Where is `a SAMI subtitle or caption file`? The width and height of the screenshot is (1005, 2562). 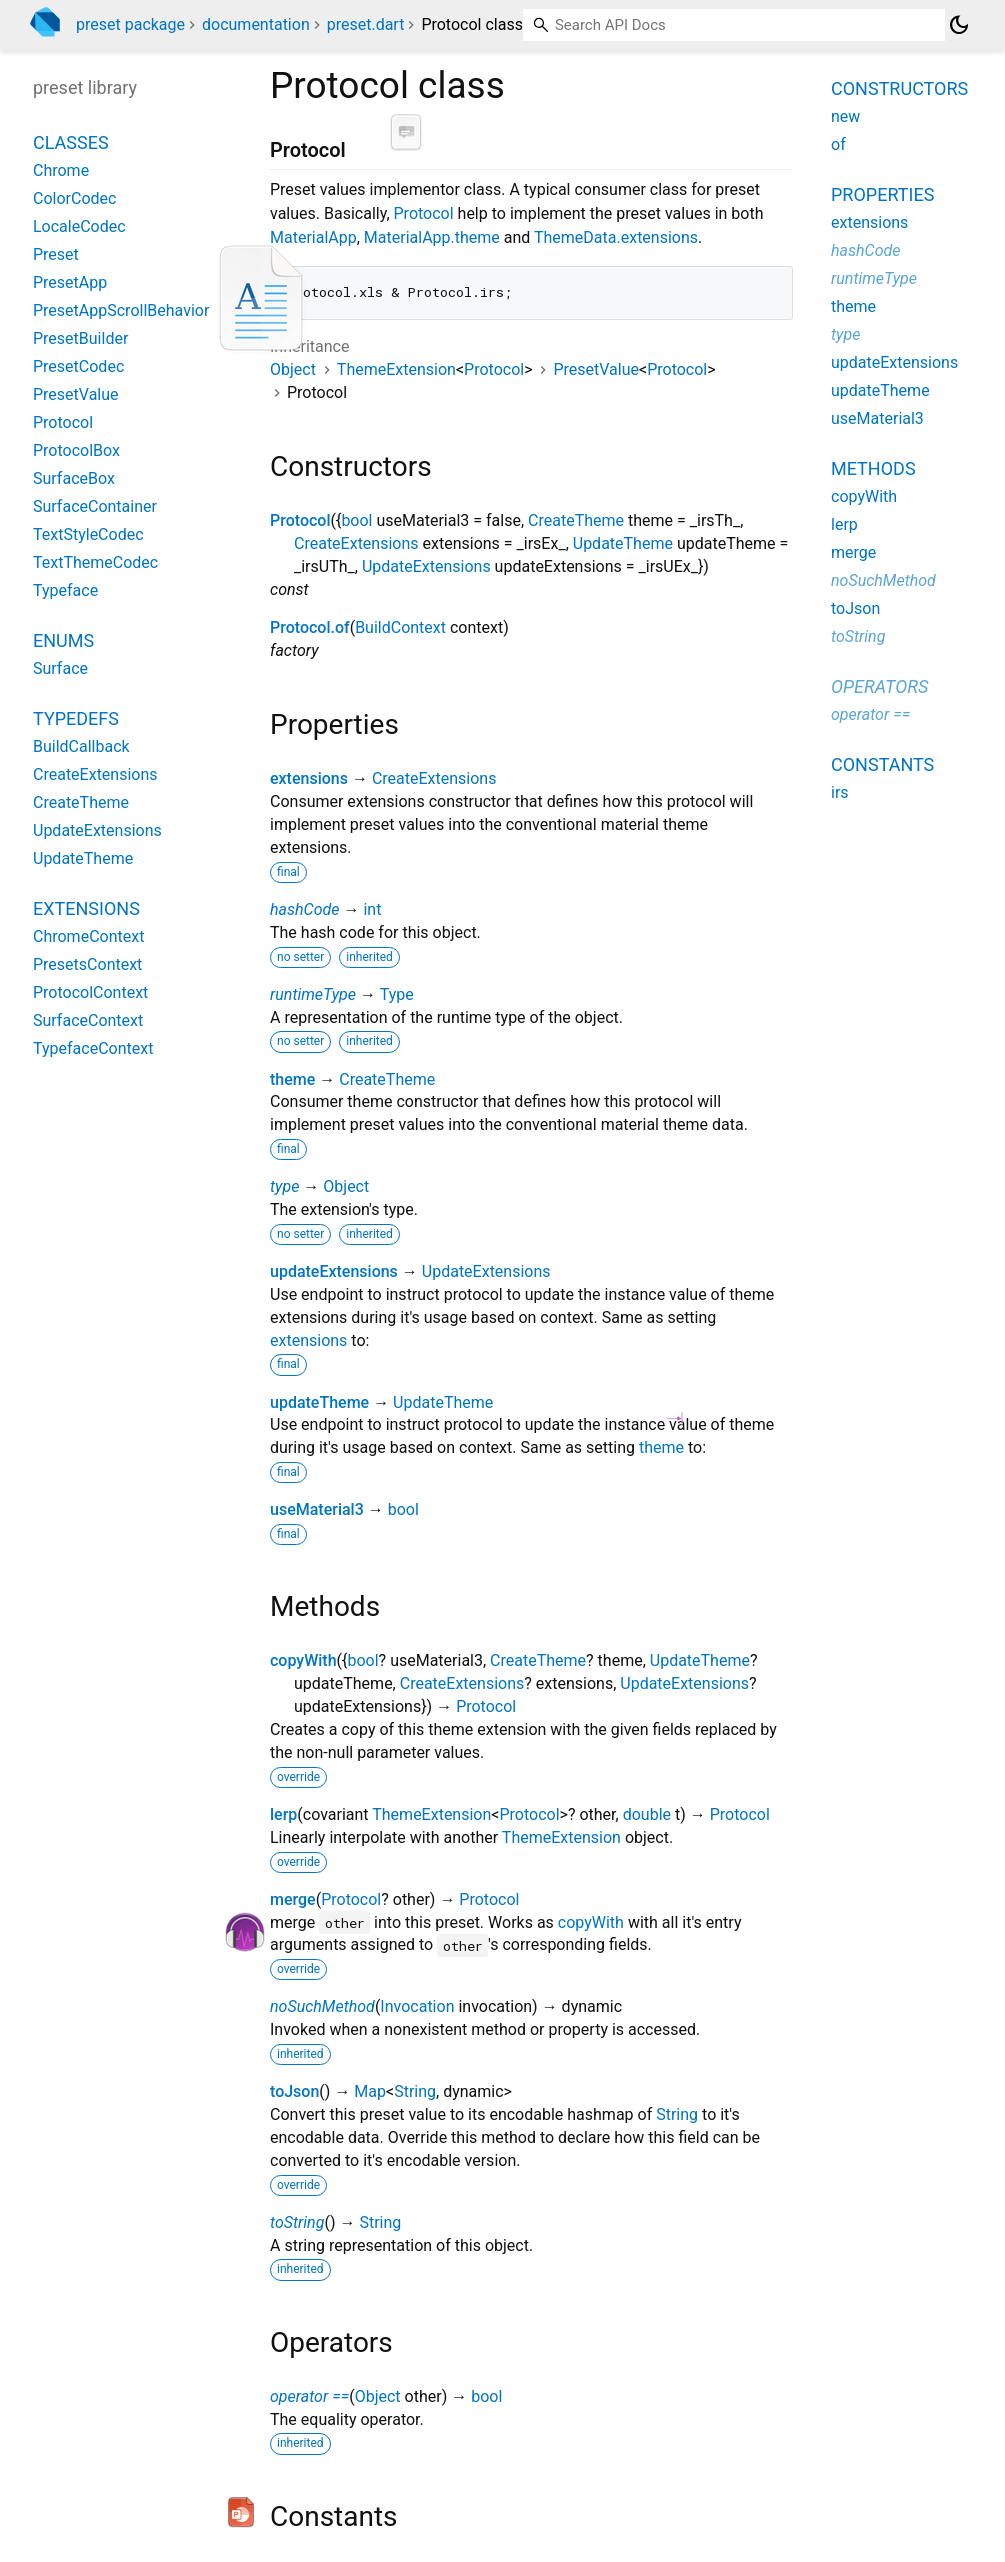
a SAMI subtitle or caption file is located at coordinates (406, 132).